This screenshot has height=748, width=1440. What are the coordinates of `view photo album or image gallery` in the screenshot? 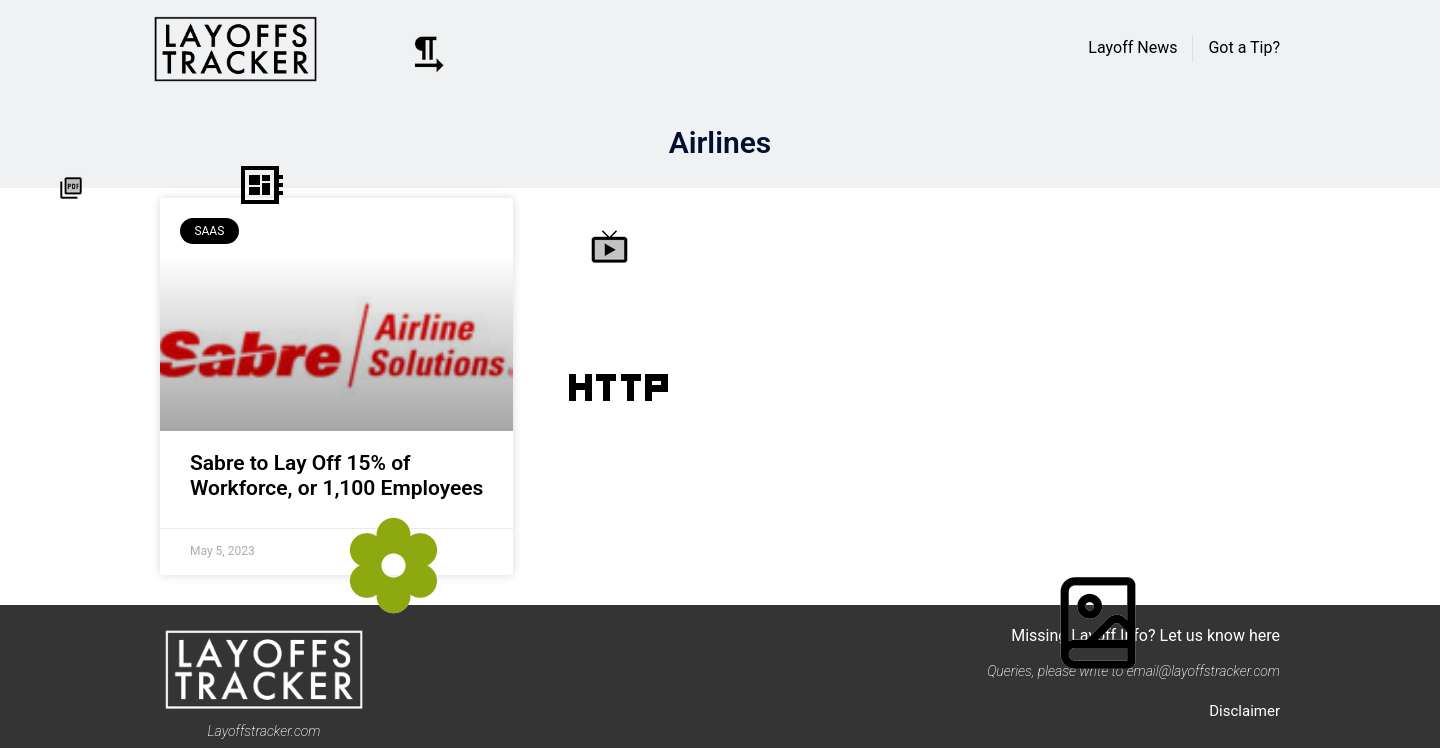 It's located at (1098, 623).